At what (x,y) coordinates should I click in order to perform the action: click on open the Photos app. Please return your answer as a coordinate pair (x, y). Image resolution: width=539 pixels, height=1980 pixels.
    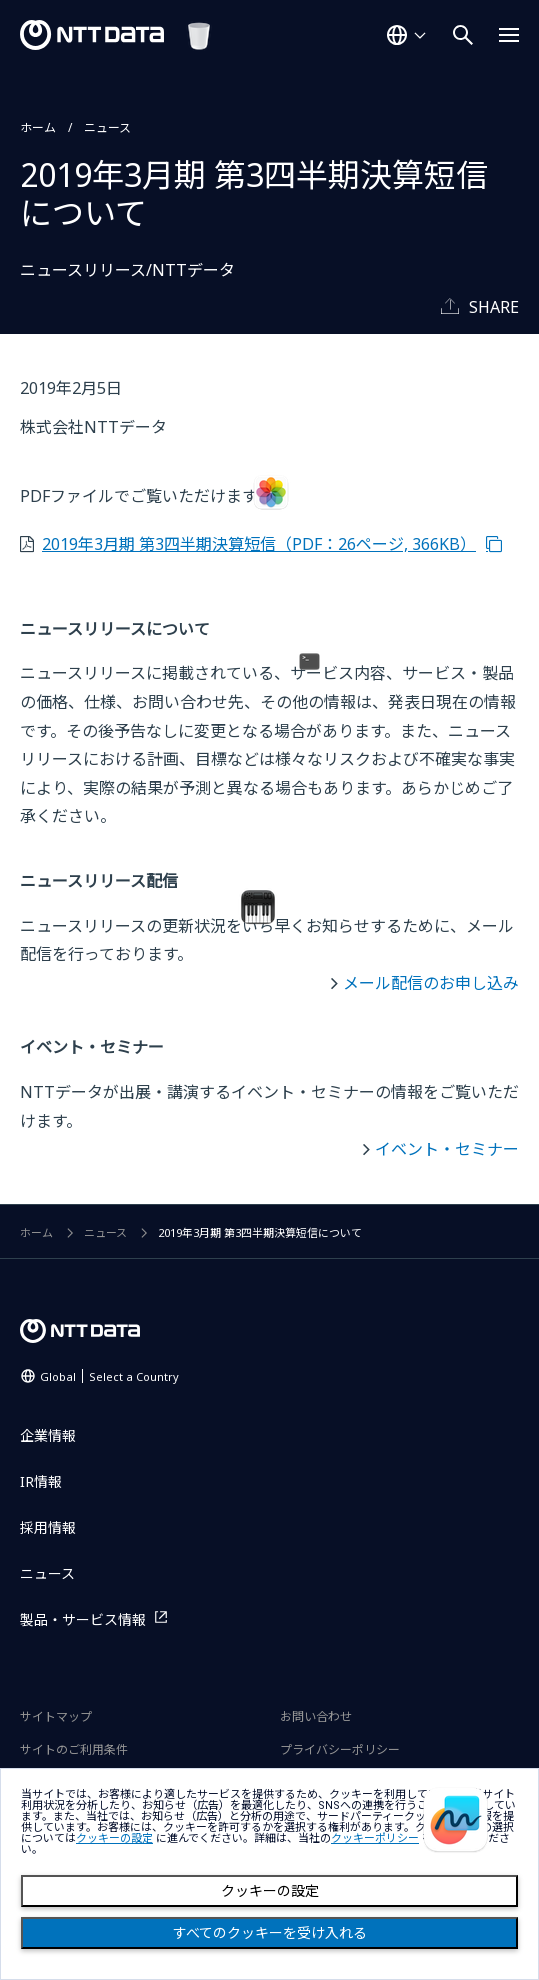
    Looking at the image, I should click on (271, 492).